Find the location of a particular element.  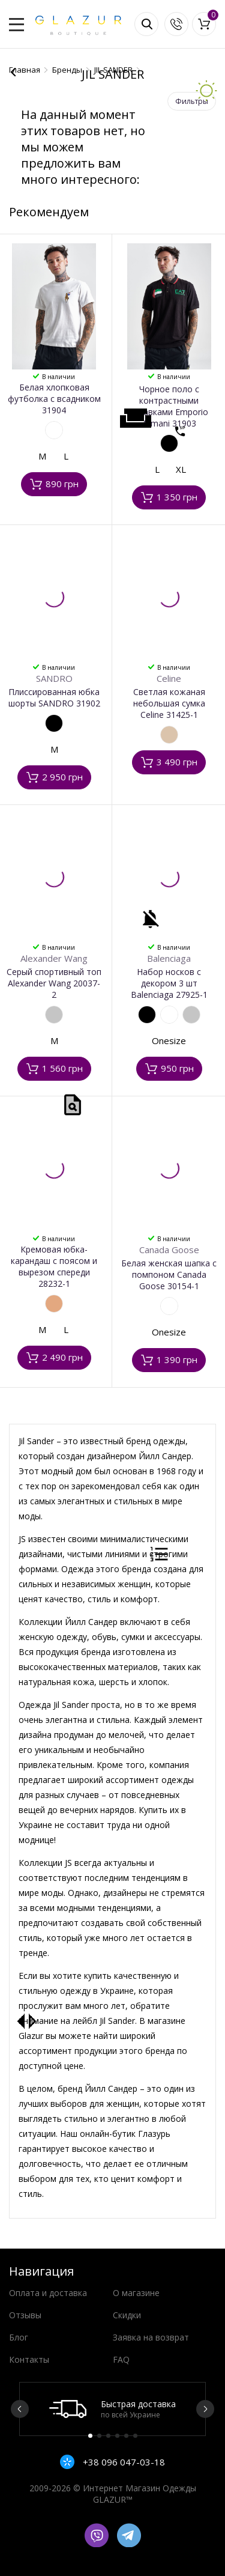

view weekend or leisure activities is located at coordinates (136, 418).